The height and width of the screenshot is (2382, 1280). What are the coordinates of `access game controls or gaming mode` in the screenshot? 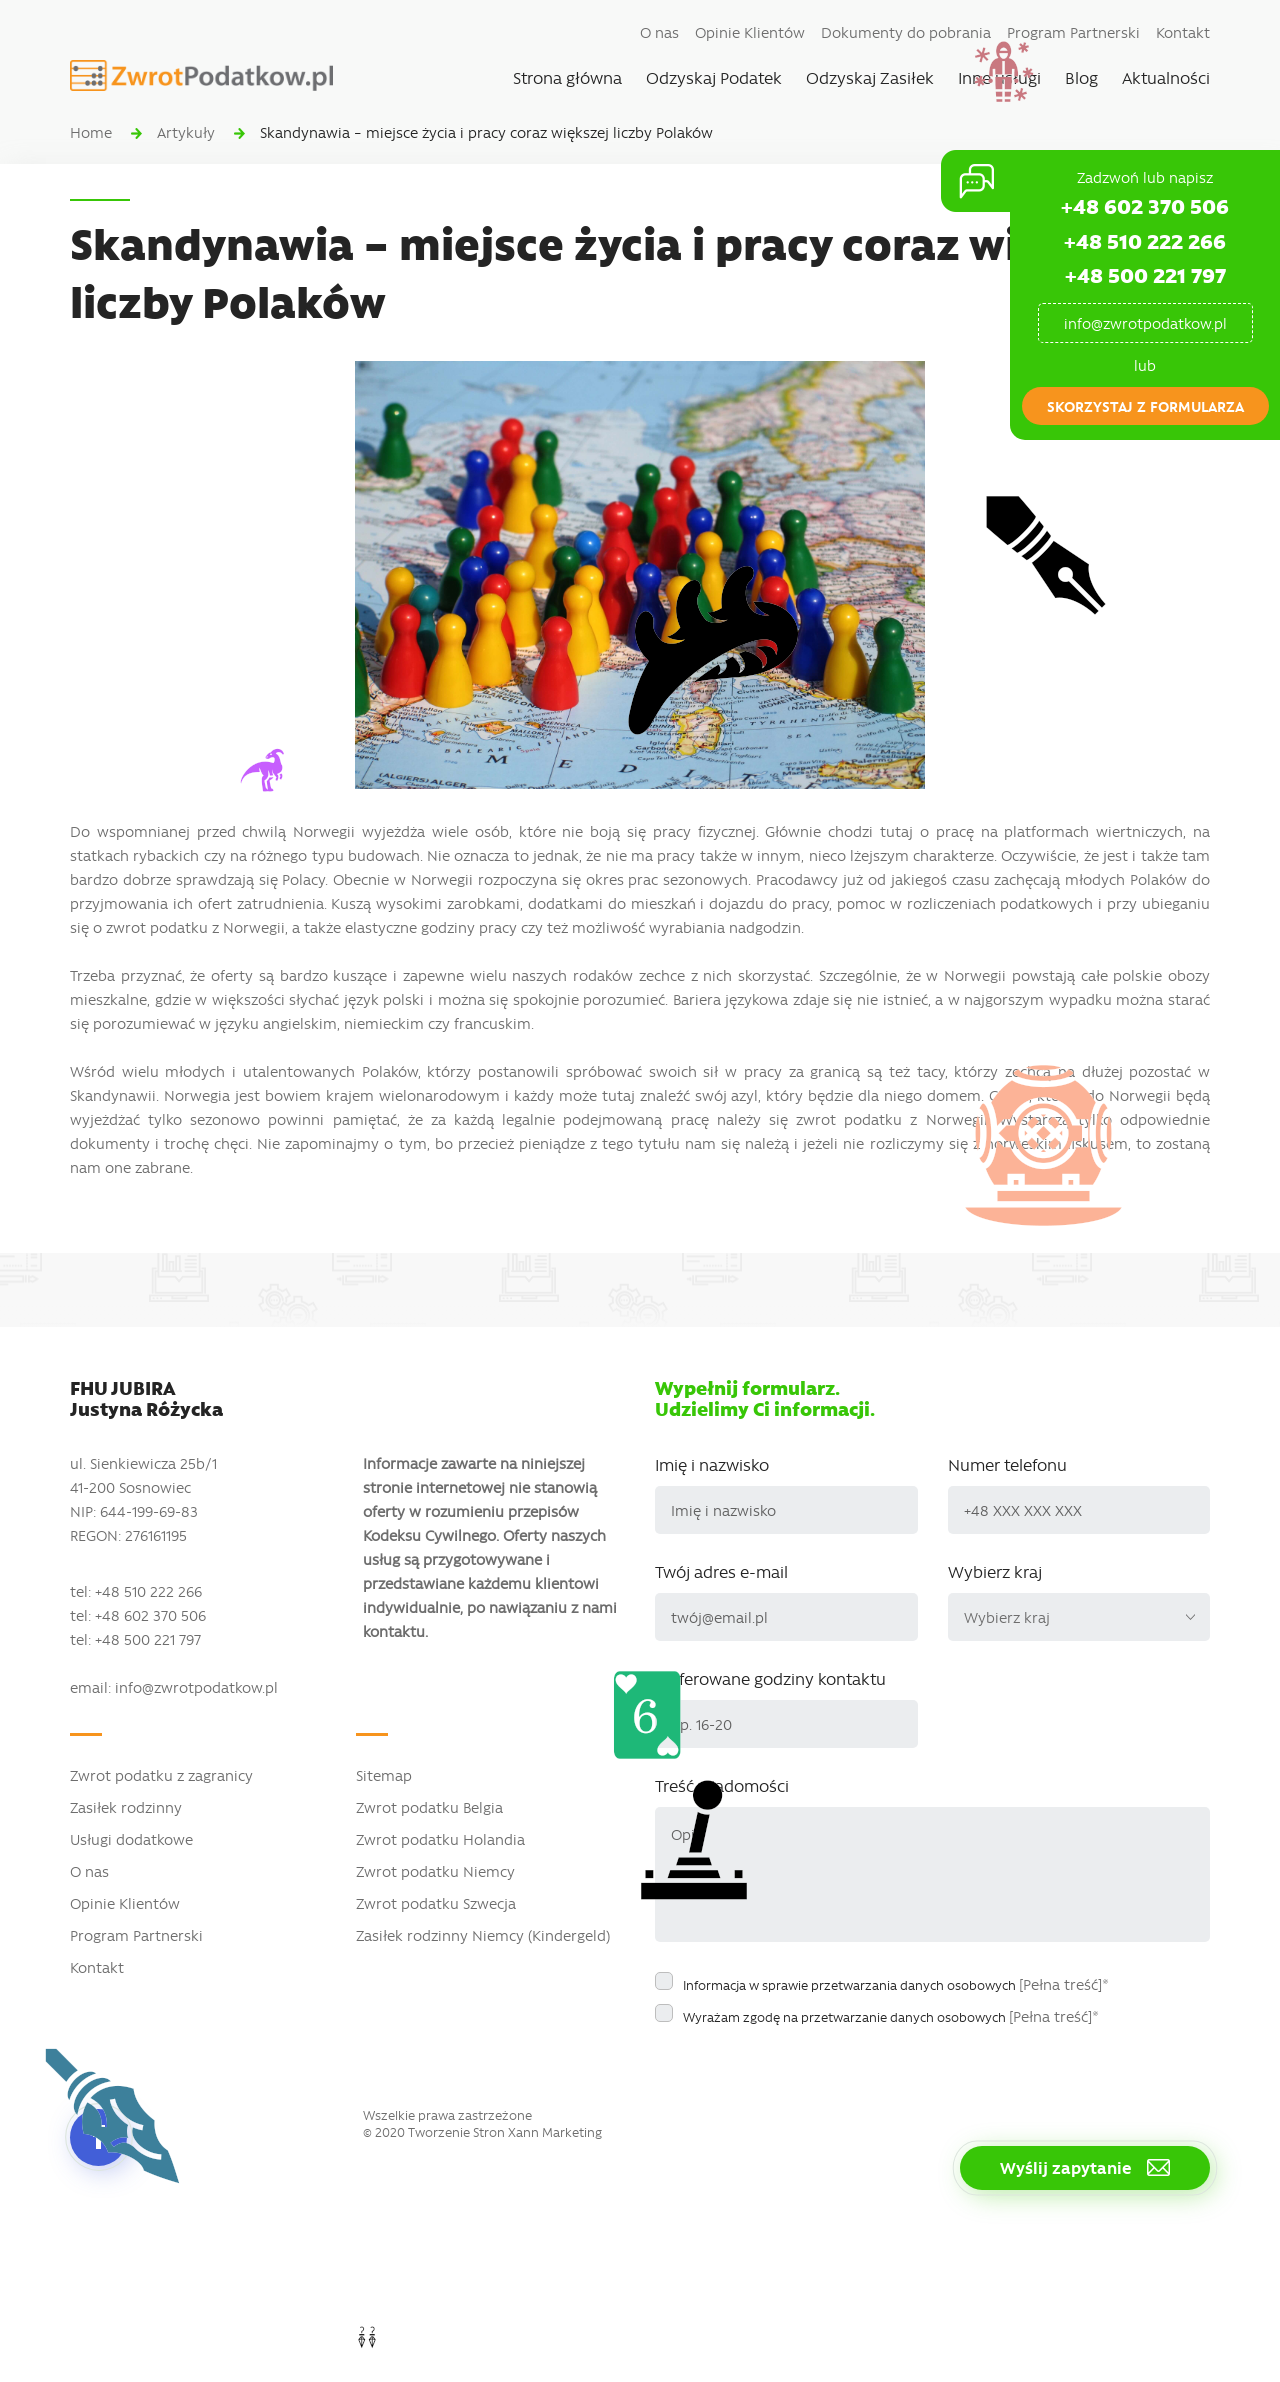 It's located at (694, 1838).